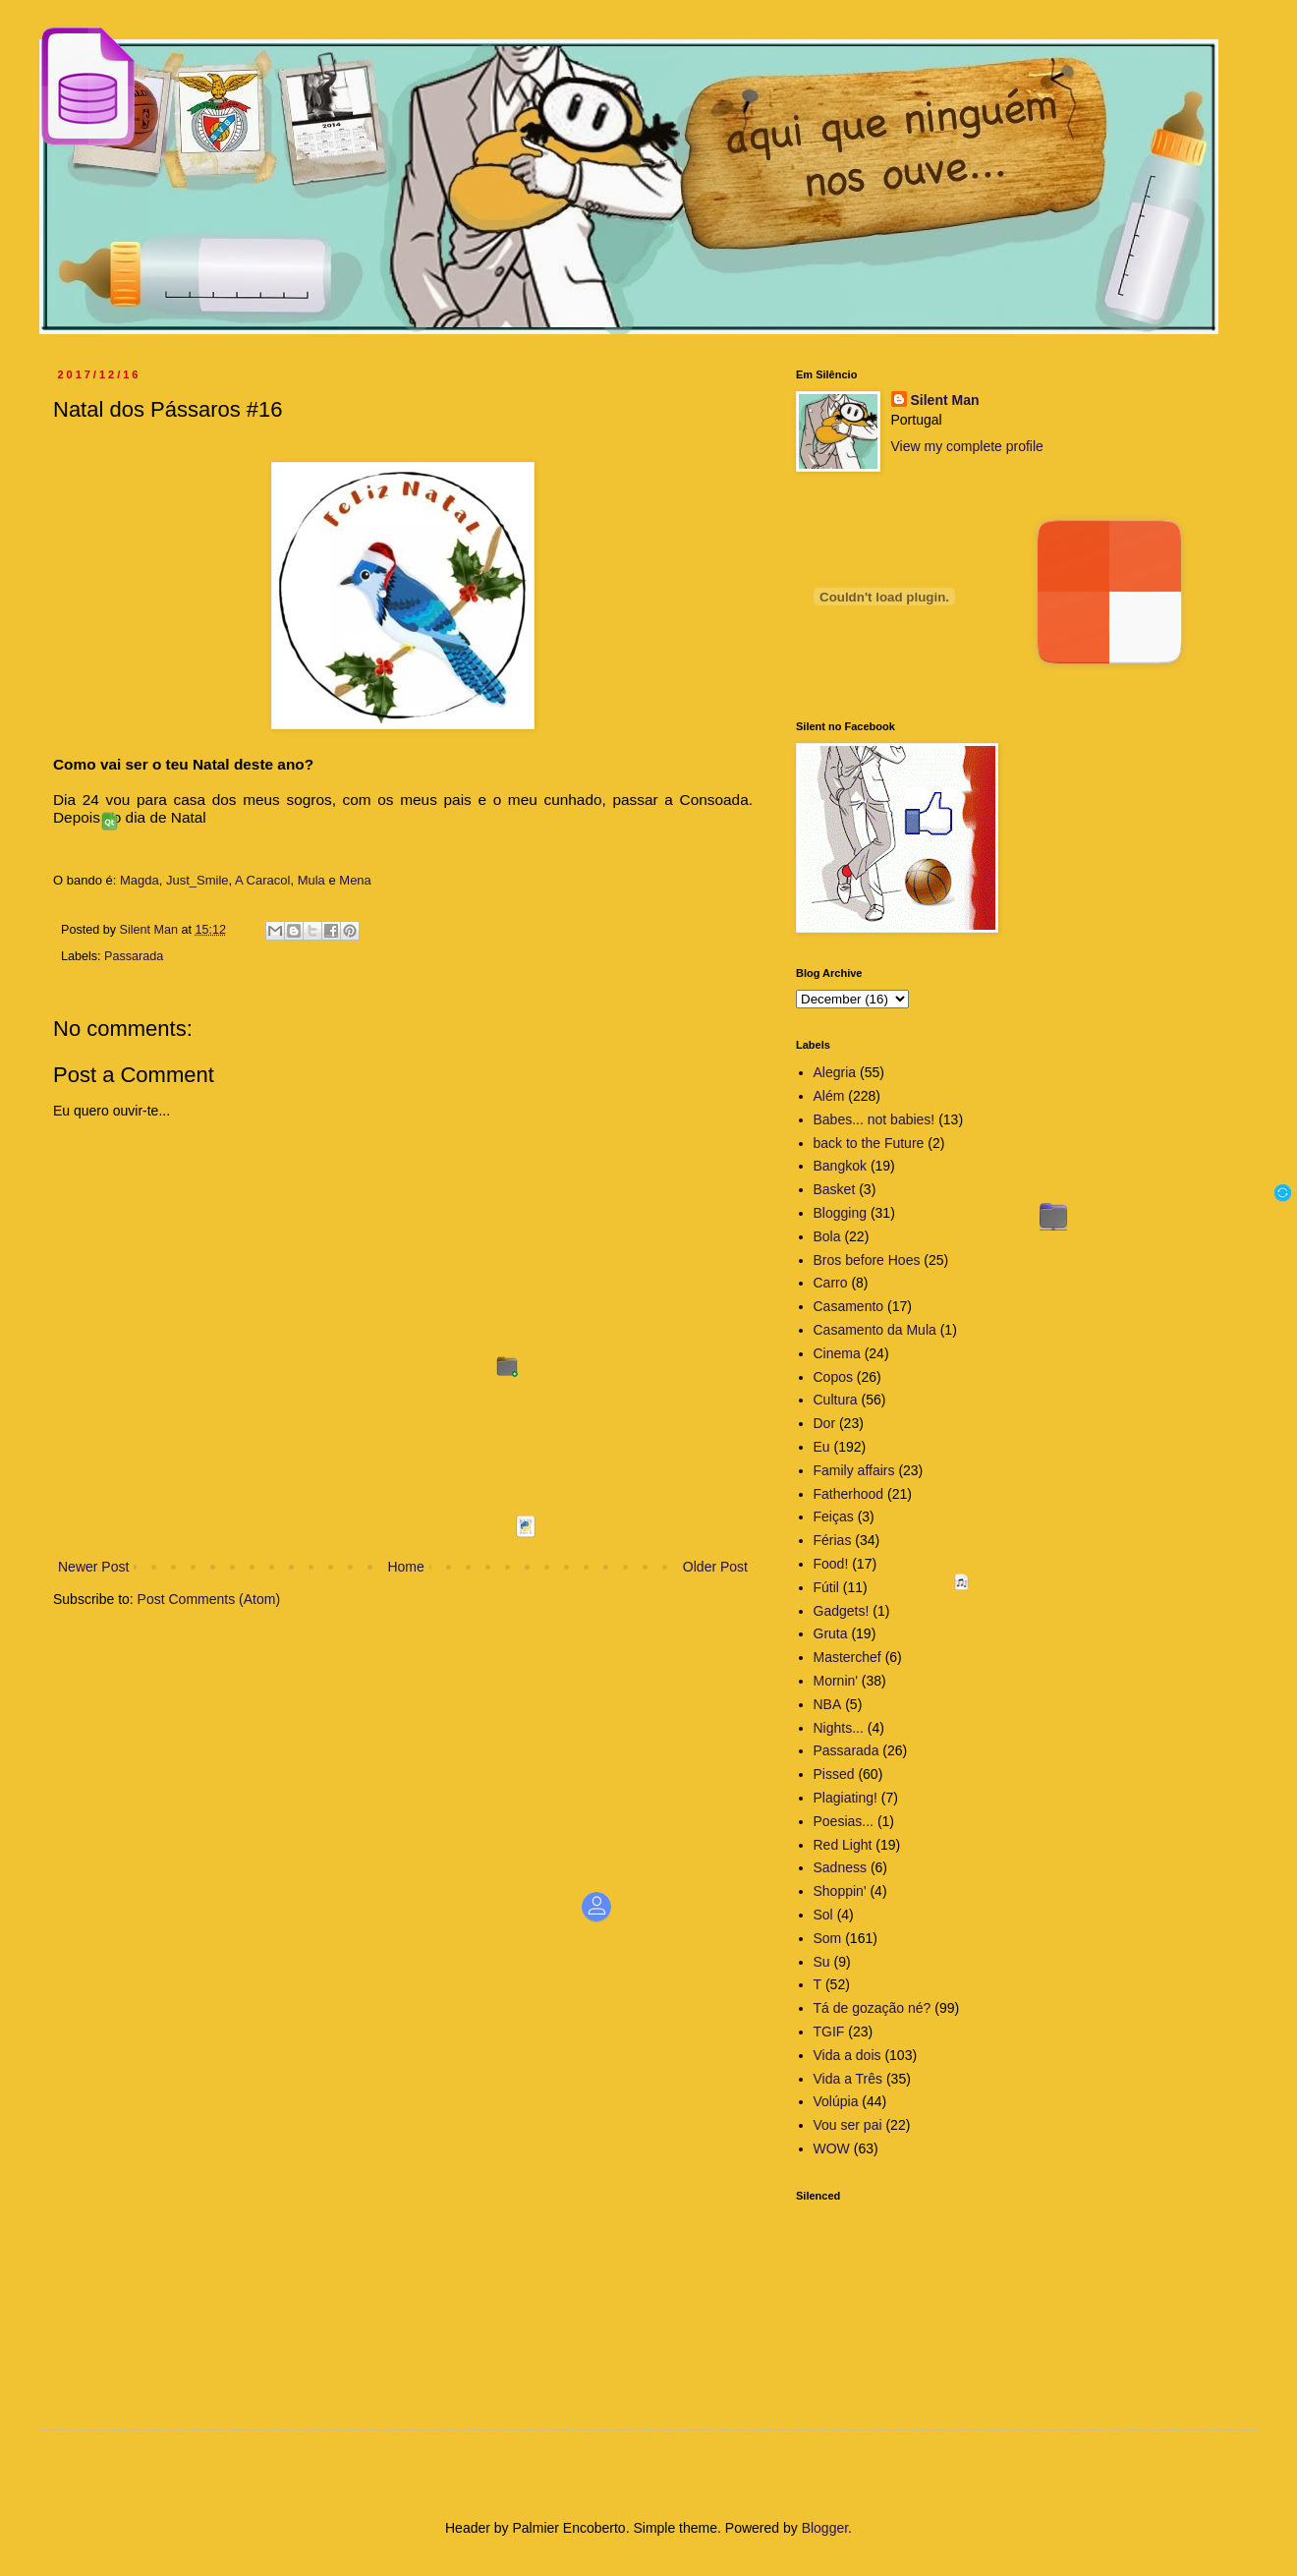  I want to click on indicates a personal or user-owned item, so click(596, 1907).